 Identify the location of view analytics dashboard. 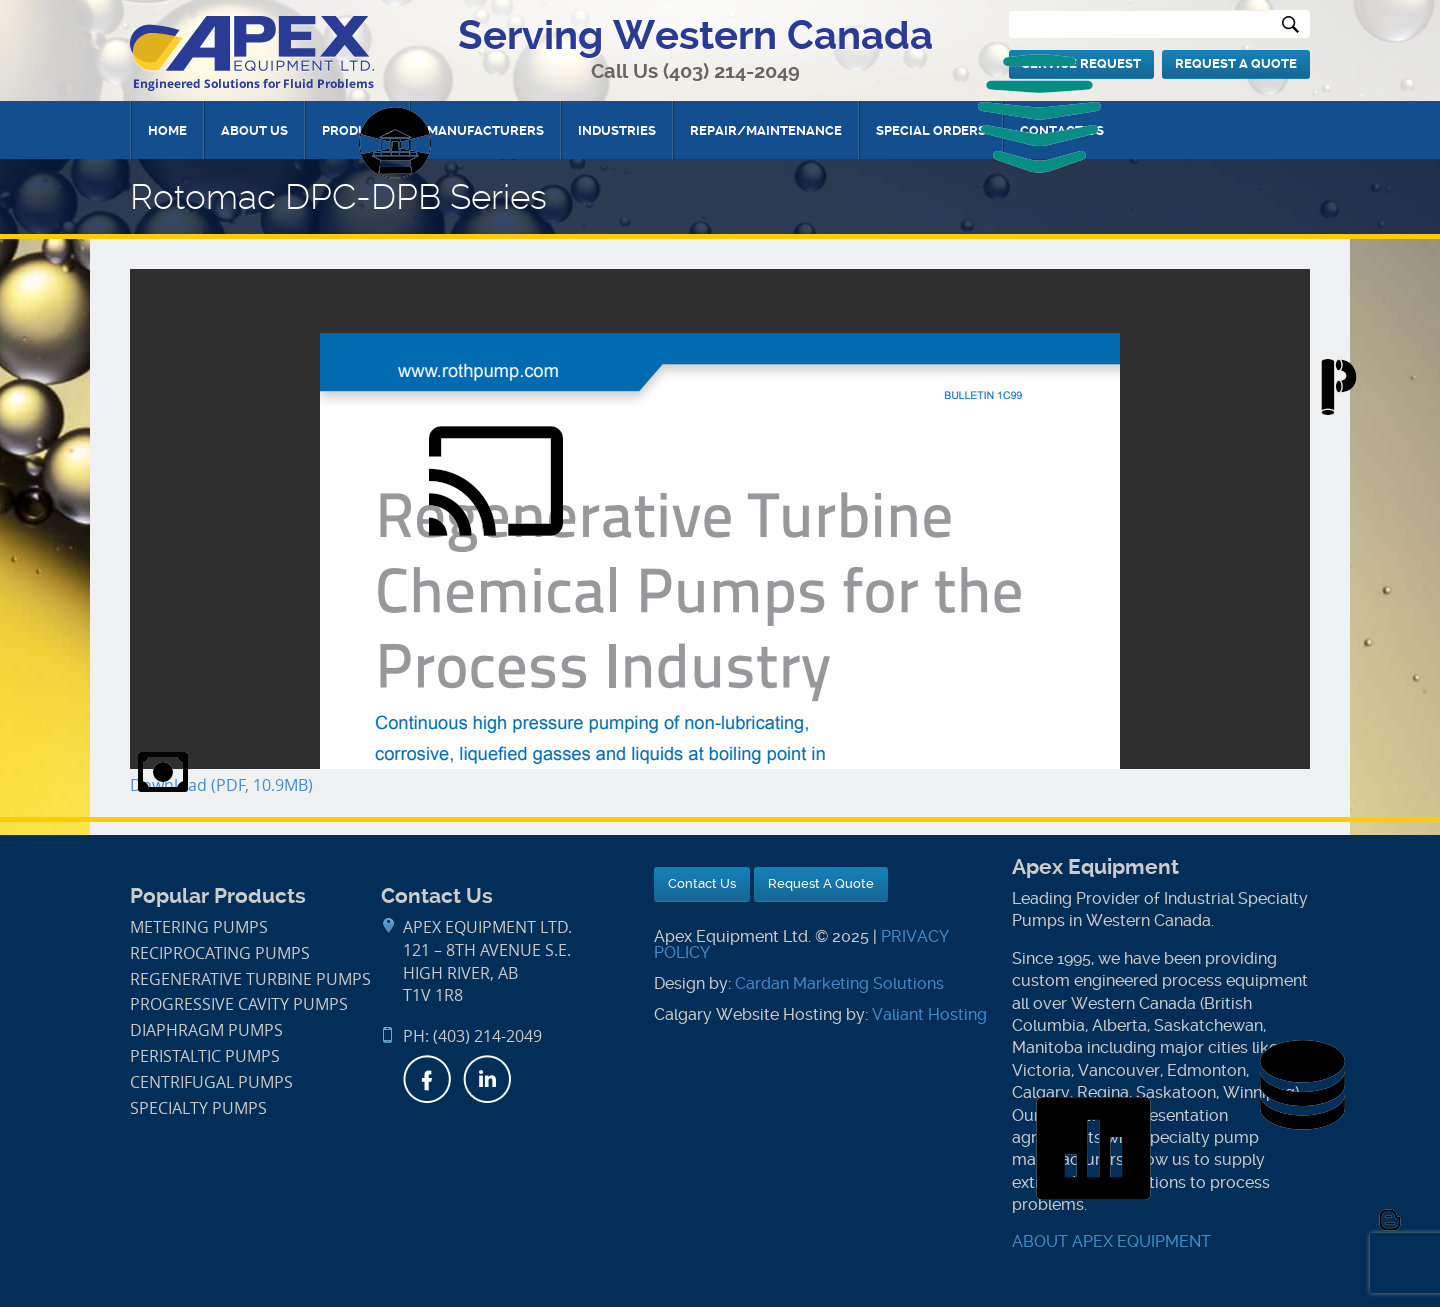
(1093, 1148).